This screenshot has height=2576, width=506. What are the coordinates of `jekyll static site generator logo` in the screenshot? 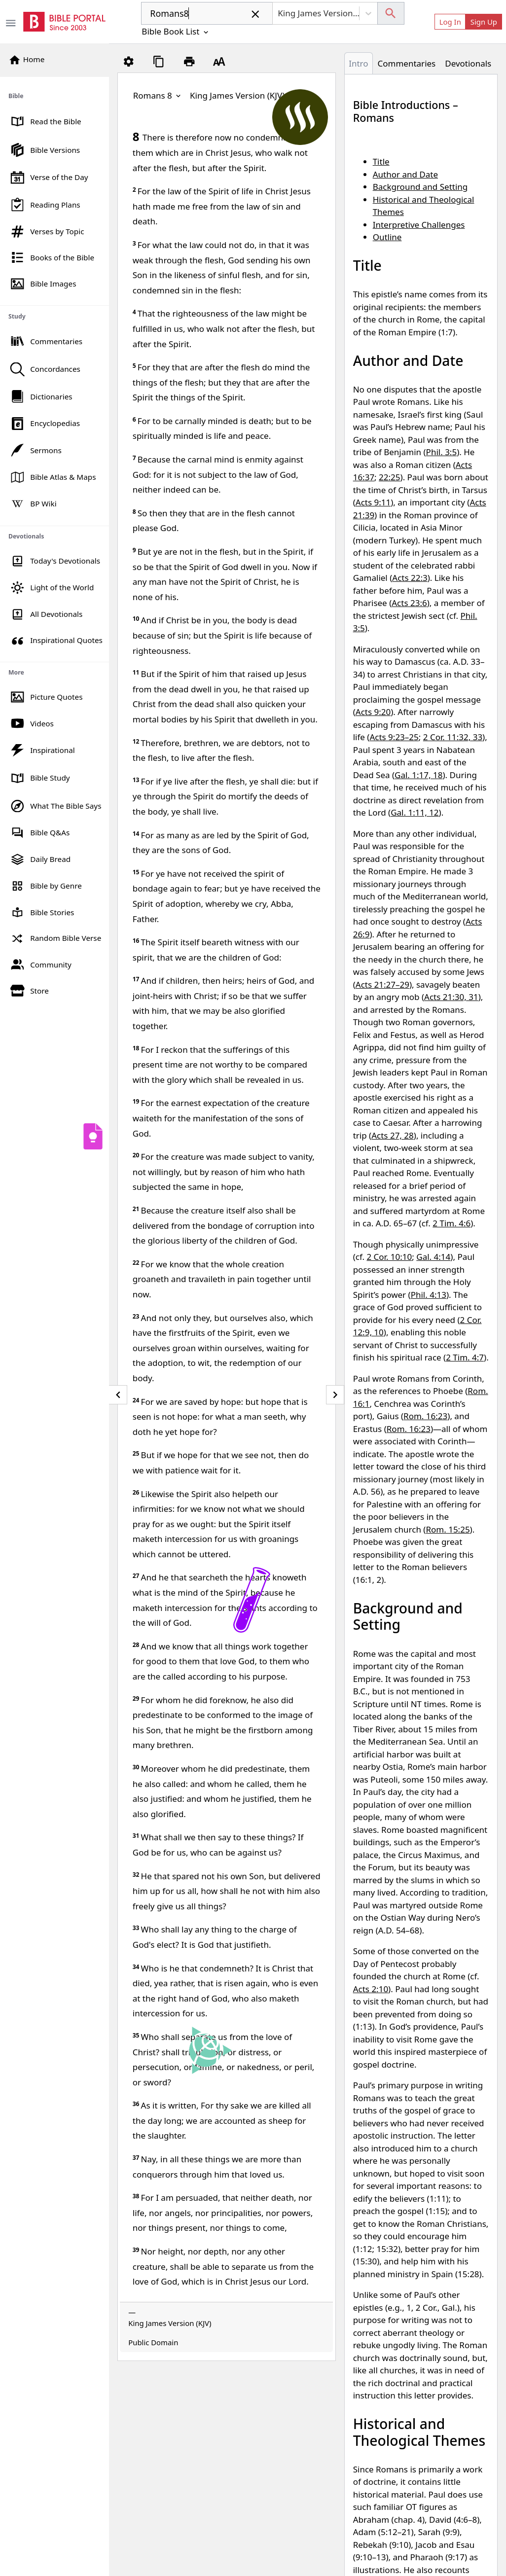 It's located at (252, 1600).